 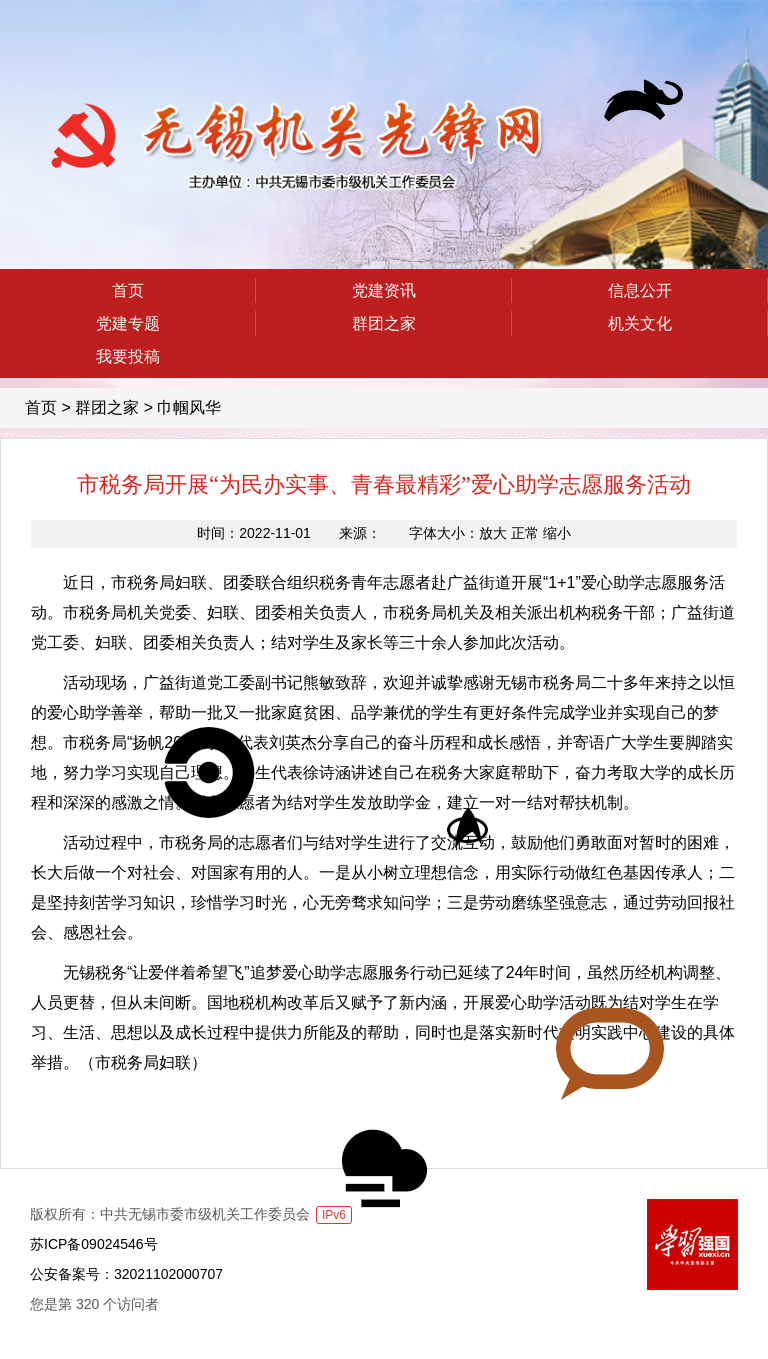 What do you see at coordinates (467, 827) in the screenshot?
I see `Star Trek franchise logo` at bounding box center [467, 827].